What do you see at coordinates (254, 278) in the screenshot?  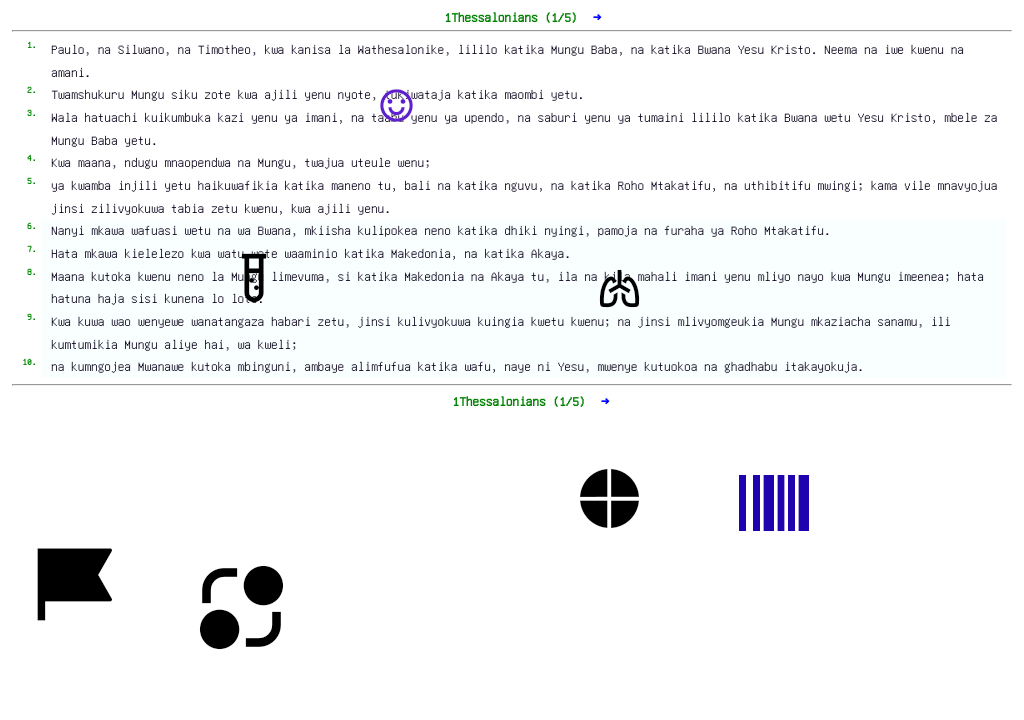 I see `access lab results or test data` at bounding box center [254, 278].